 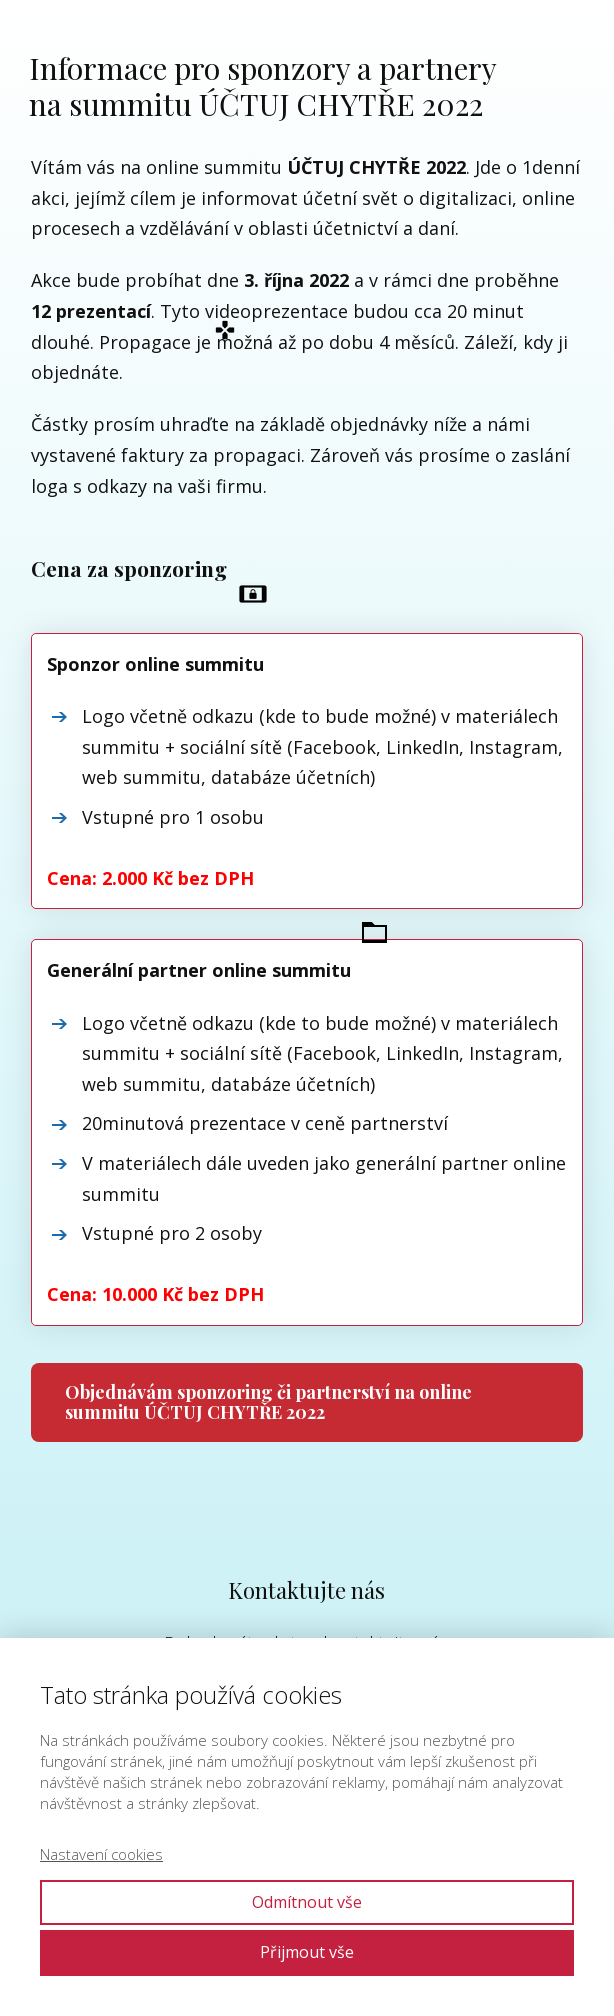 What do you see at coordinates (374, 932) in the screenshot?
I see `open folder to view contents` at bounding box center [374, 932].